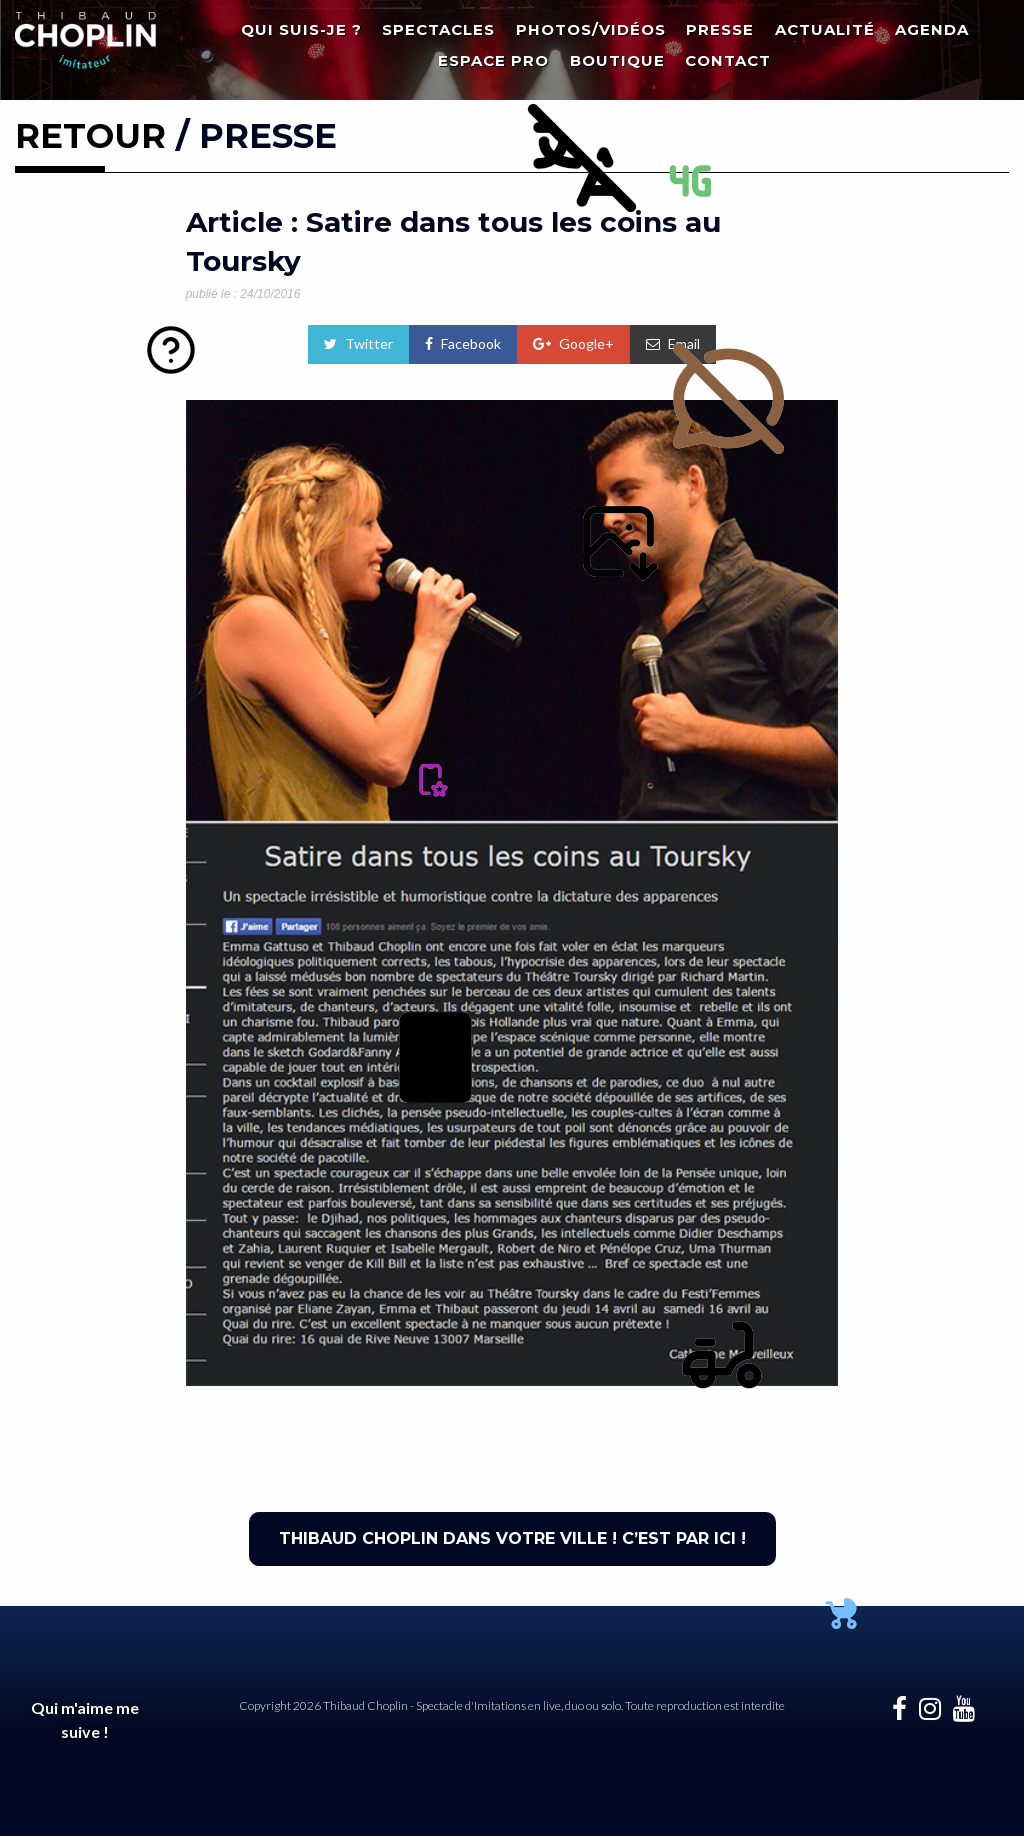 The image size is (1024, 1836). What do you see at coordinates (582, 158) in the screenshot?
I see `disable translation or language features` at bounding box center [582, 158].